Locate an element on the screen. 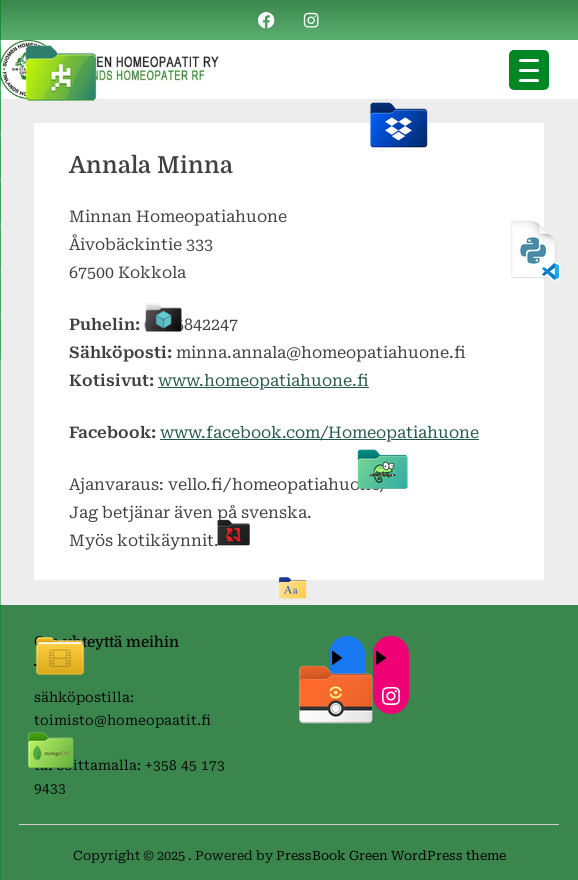 This screenshot has height=880, width=578. open folder containing MongoDB database files is located at coordinates (50, 751).